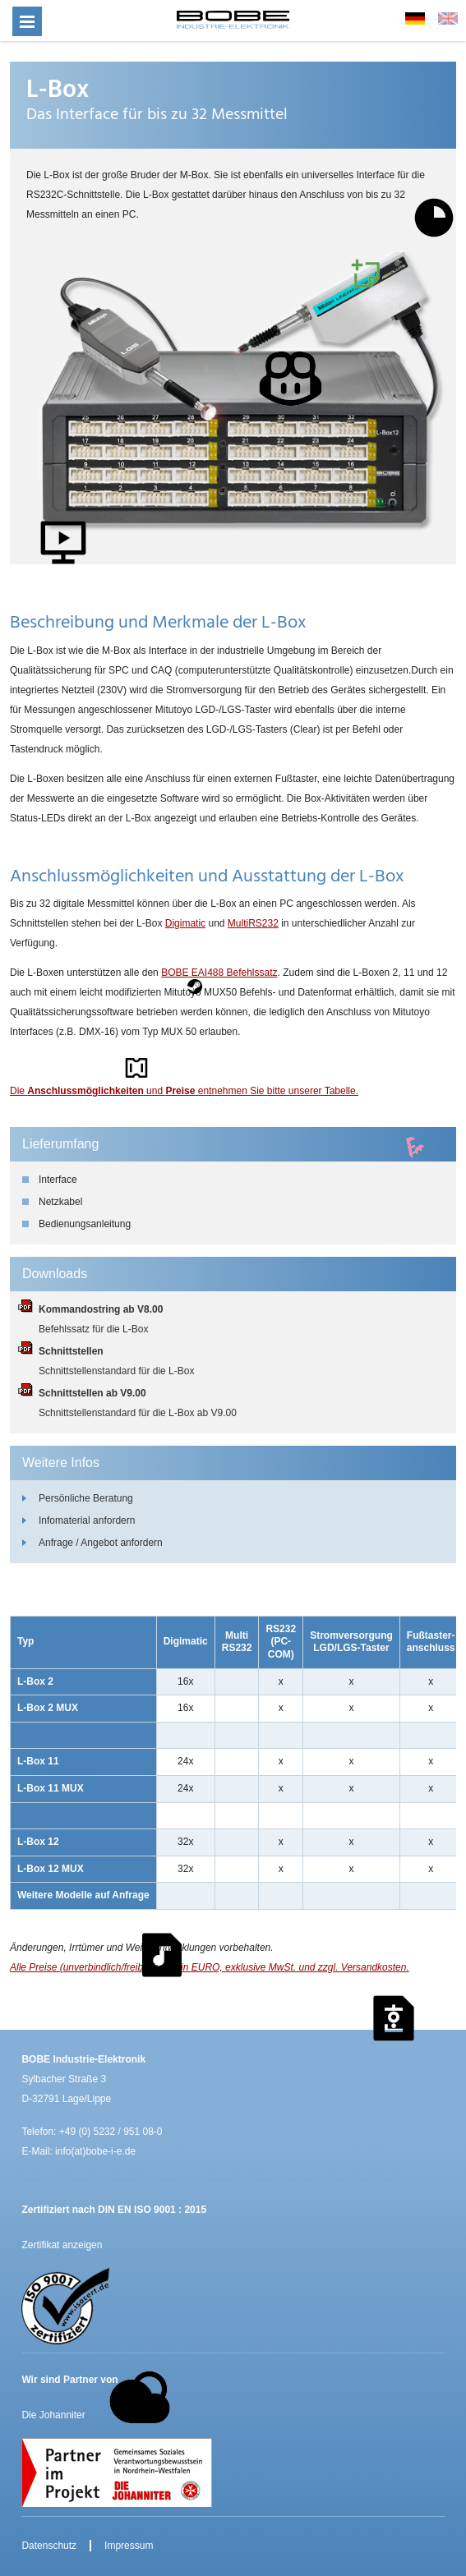 The image size is (466, 2576). What do you see at coordinates (162, 1955) in the screenshot?
I see `open an audio or music file` at bounding box center [162, 1955].